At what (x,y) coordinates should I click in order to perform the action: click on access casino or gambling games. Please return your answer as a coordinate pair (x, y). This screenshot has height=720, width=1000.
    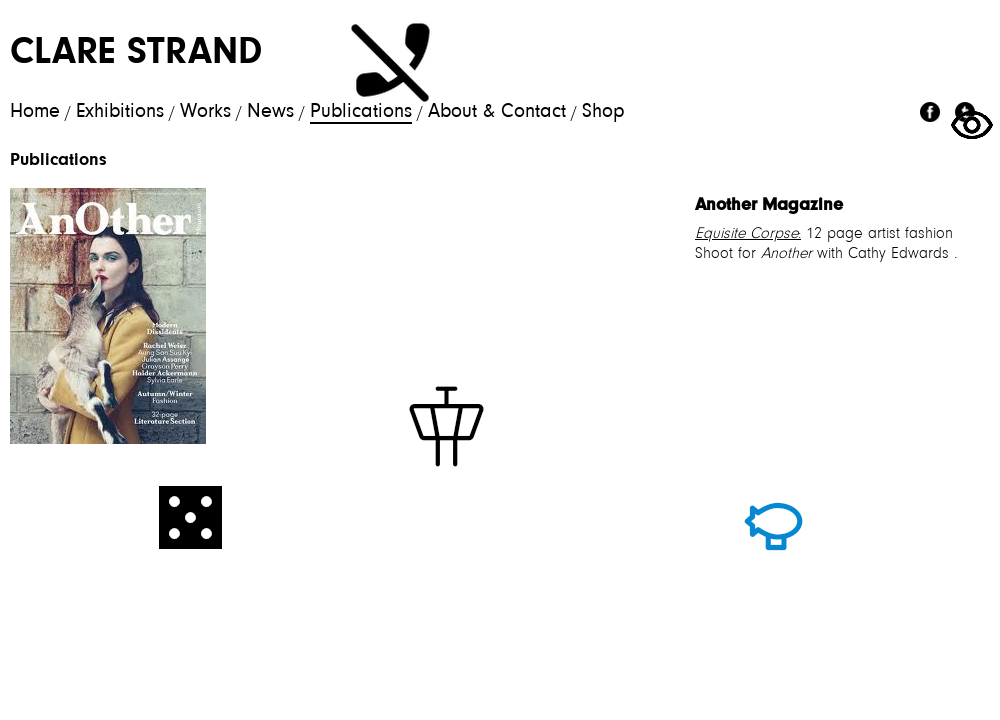
    Looking at the image, I should click on (190, 517).